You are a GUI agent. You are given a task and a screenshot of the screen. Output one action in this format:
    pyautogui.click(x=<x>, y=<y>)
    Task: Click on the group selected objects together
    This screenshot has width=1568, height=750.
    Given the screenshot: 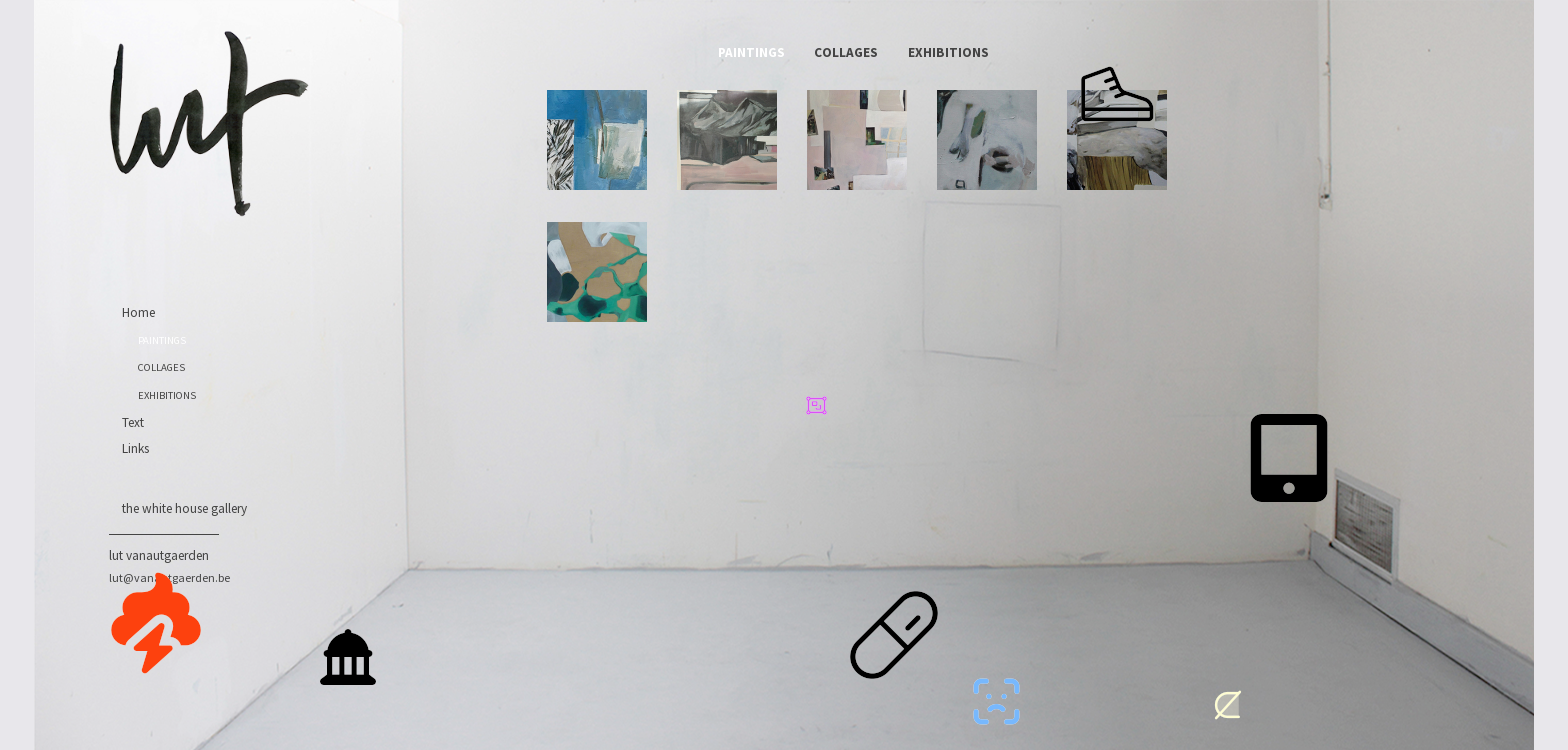 What is the action you would take?
    pyautogui.click(x=816, y=405)
    